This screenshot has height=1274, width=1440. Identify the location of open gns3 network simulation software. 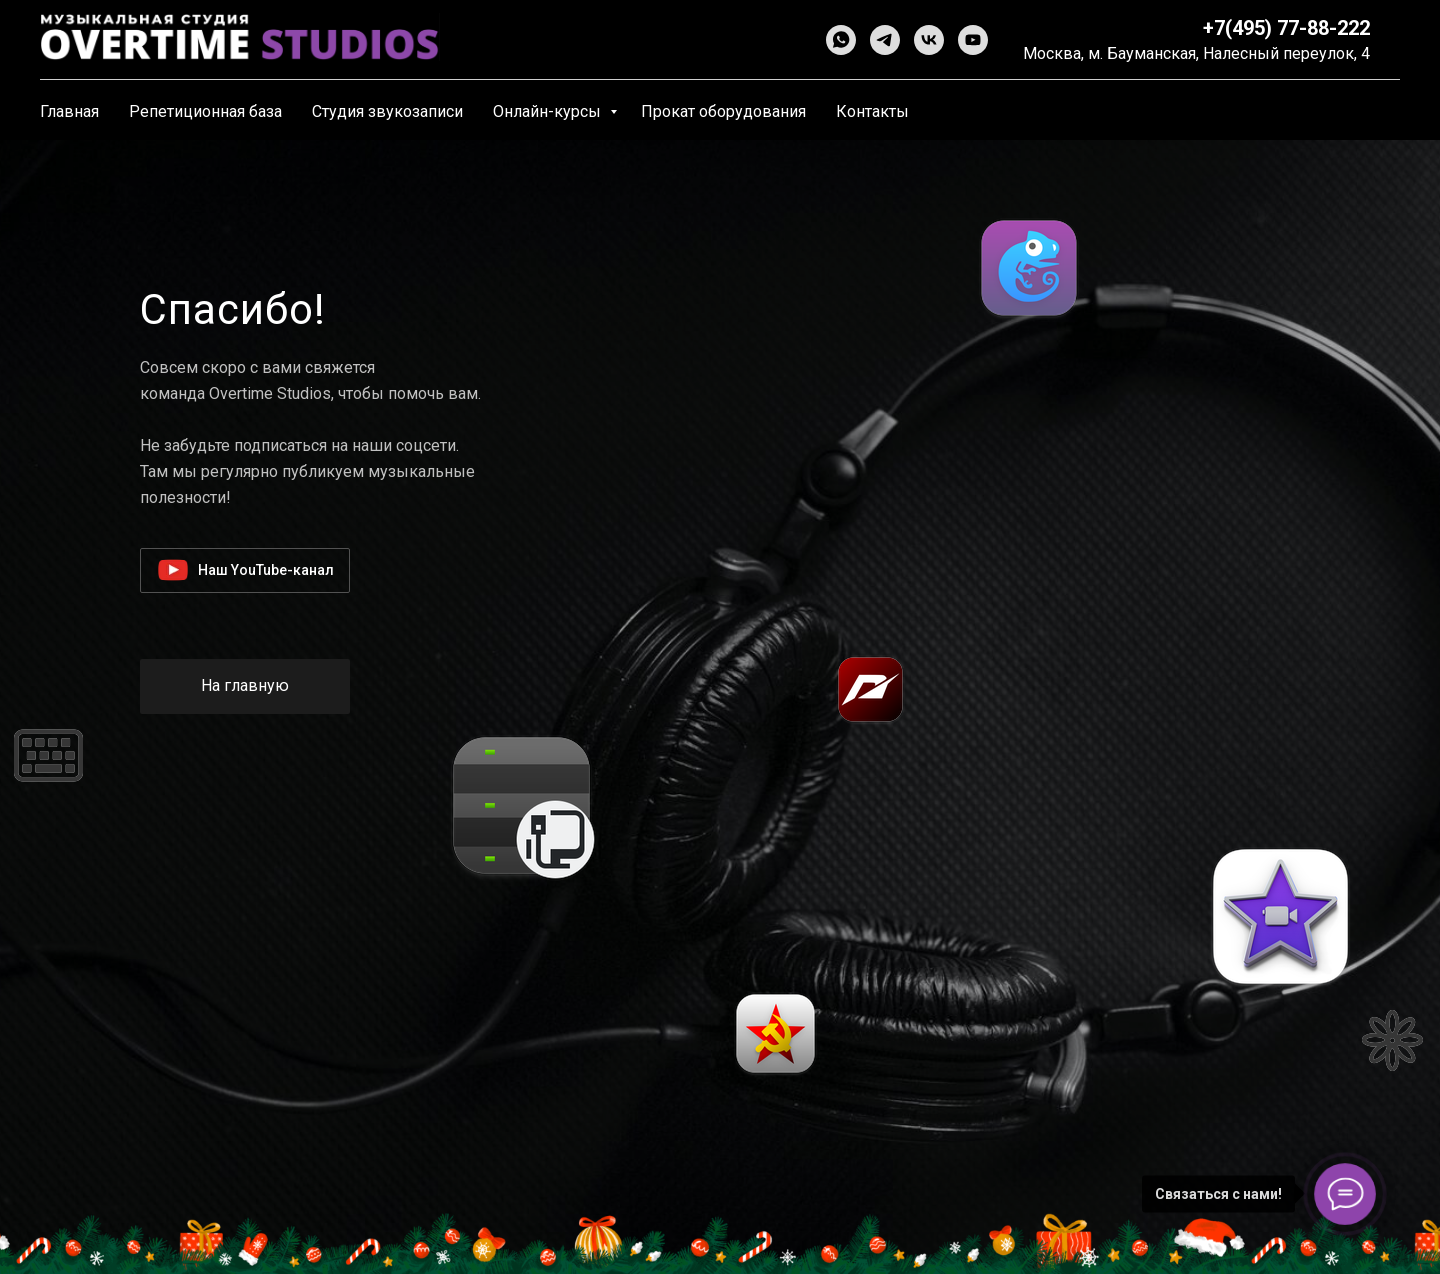
(1029, 268).